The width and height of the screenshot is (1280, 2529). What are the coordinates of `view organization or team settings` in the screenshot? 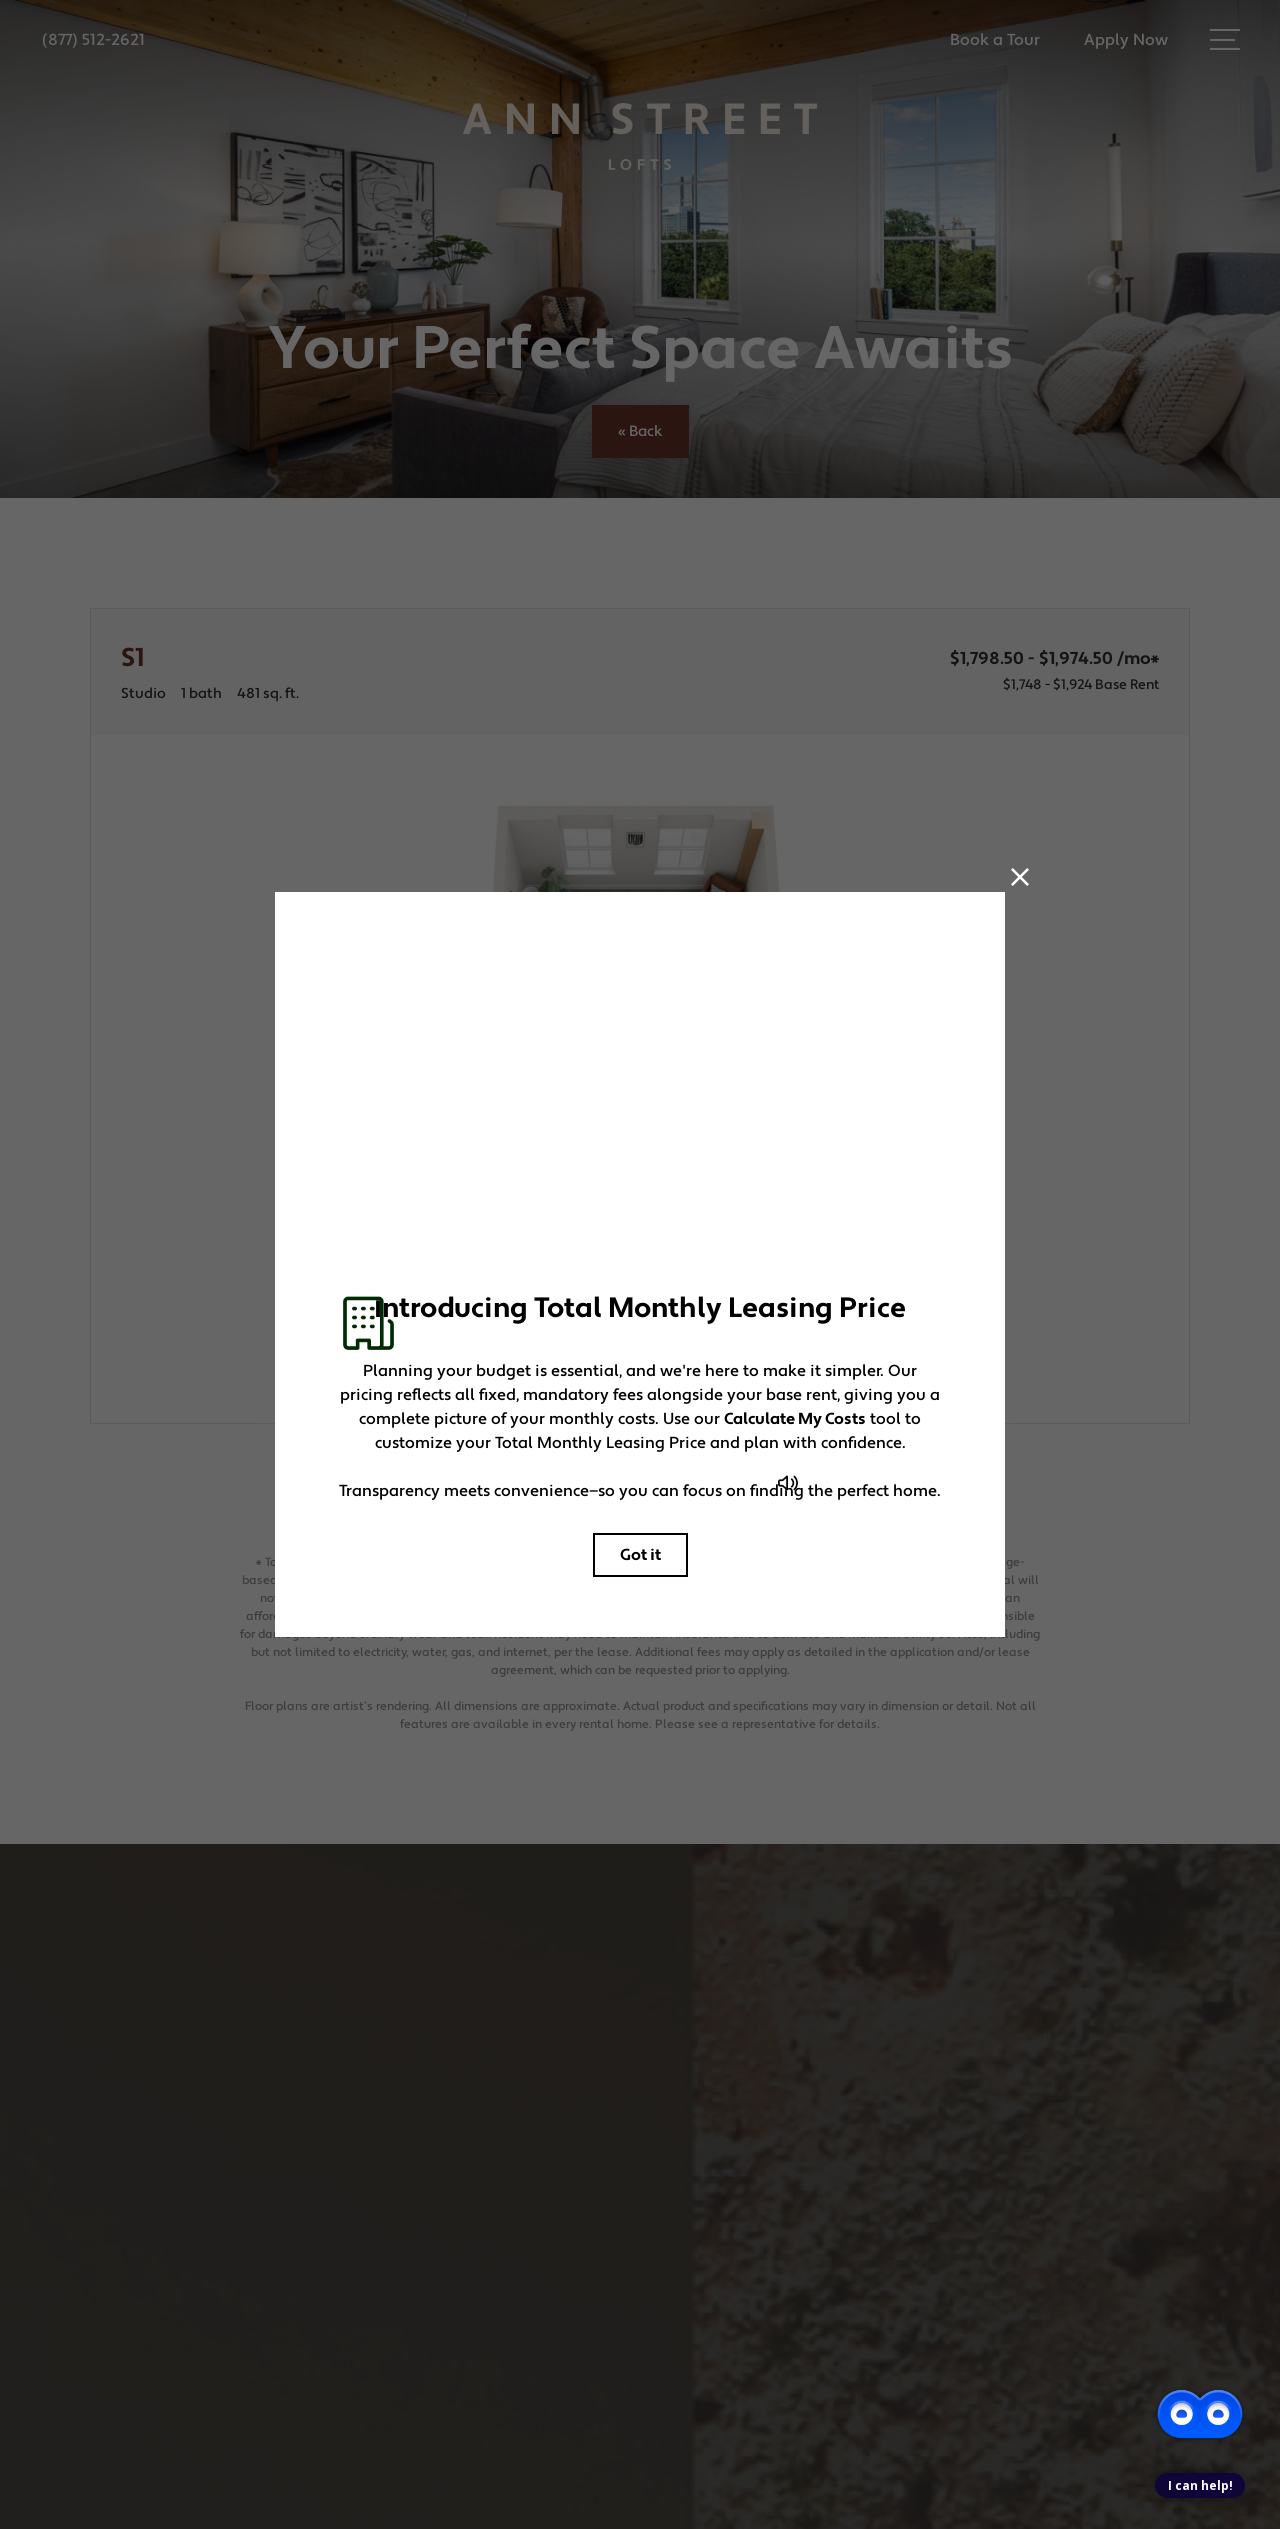 It's located at (368, 1324).